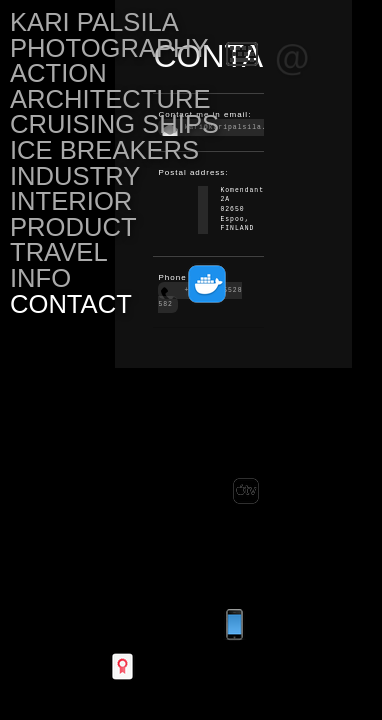 The width and height of the screenshot is (382, 720). Describe the element at coordinates (242, 54) in the screenshot. I see `open keyboard settings` at that location.